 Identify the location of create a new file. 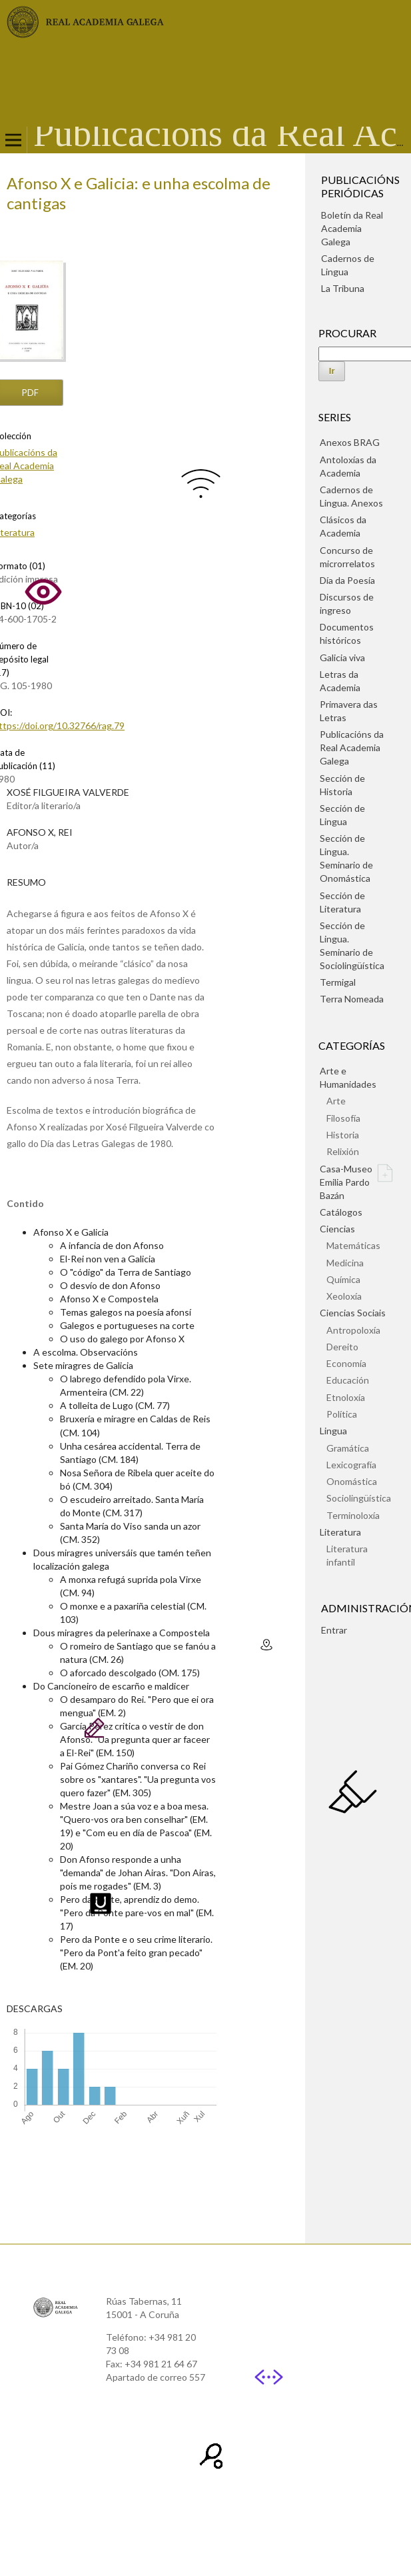
(385, 1173).